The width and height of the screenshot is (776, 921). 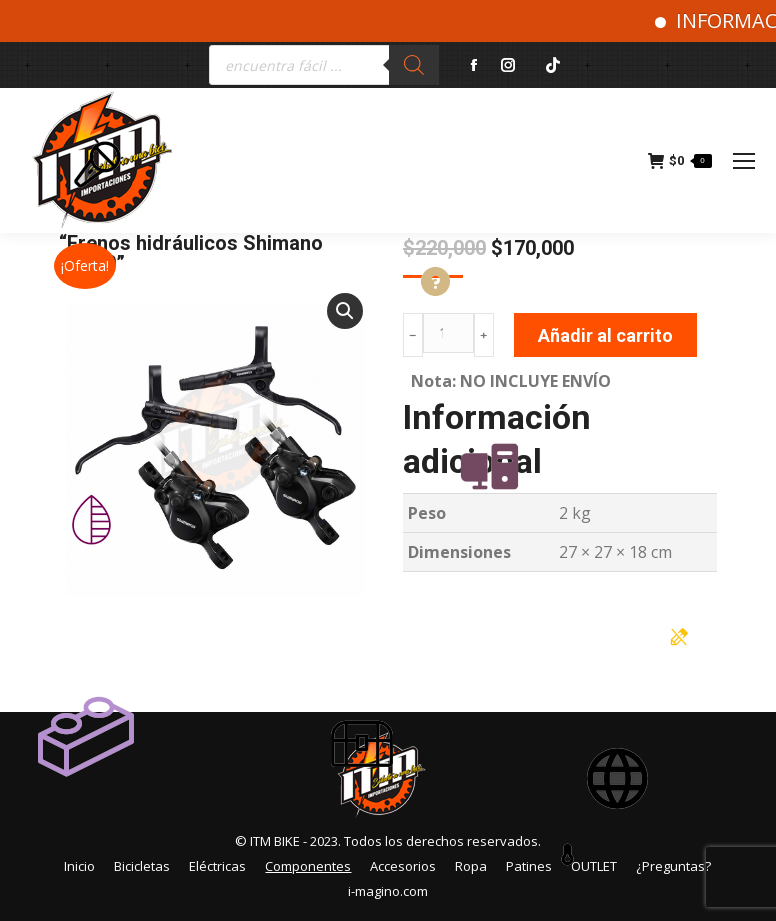 What do you see at coordinates (679, 637) in the screenshot?
I see `editing is disabled` at bounding box center [679, 637].